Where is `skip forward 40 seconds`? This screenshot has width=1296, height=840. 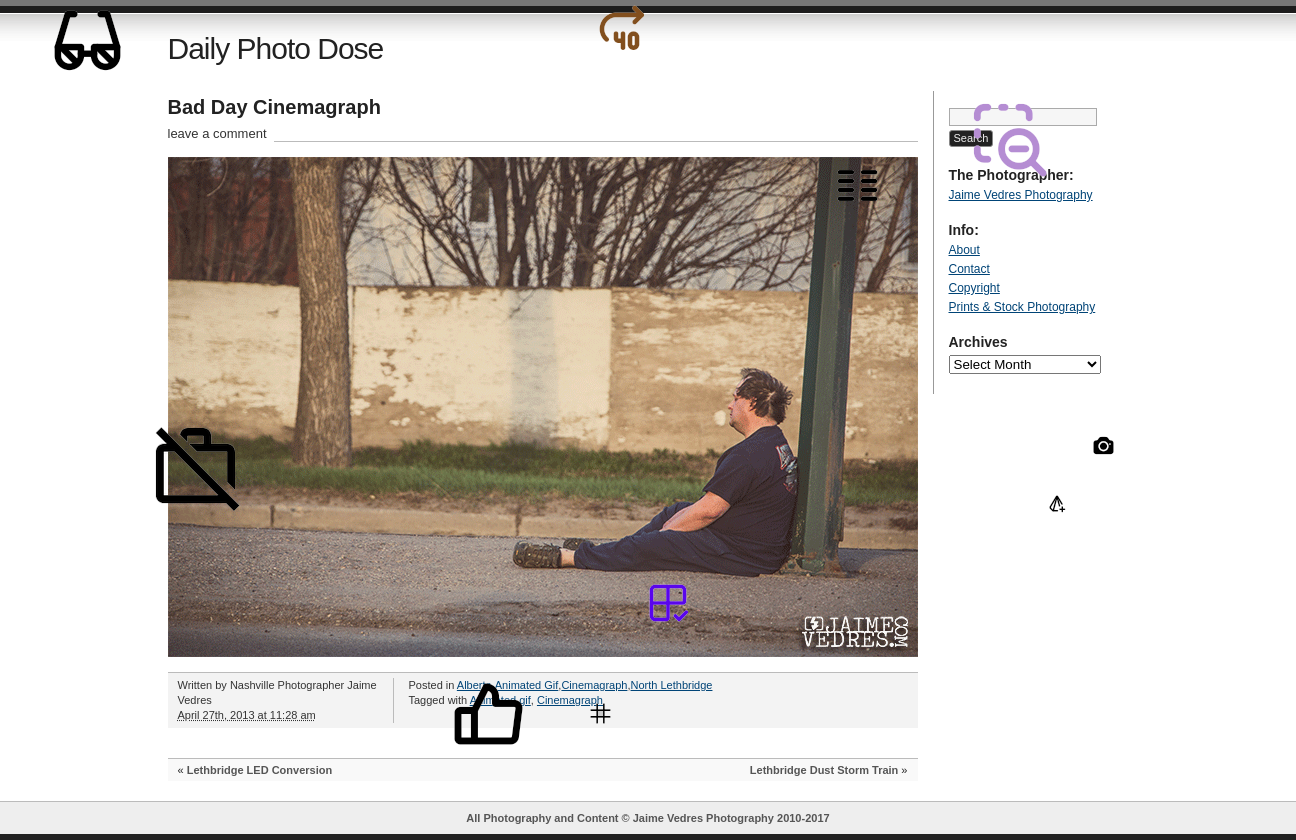 skip forward 40 seconds is located at coordinates (623, 29).